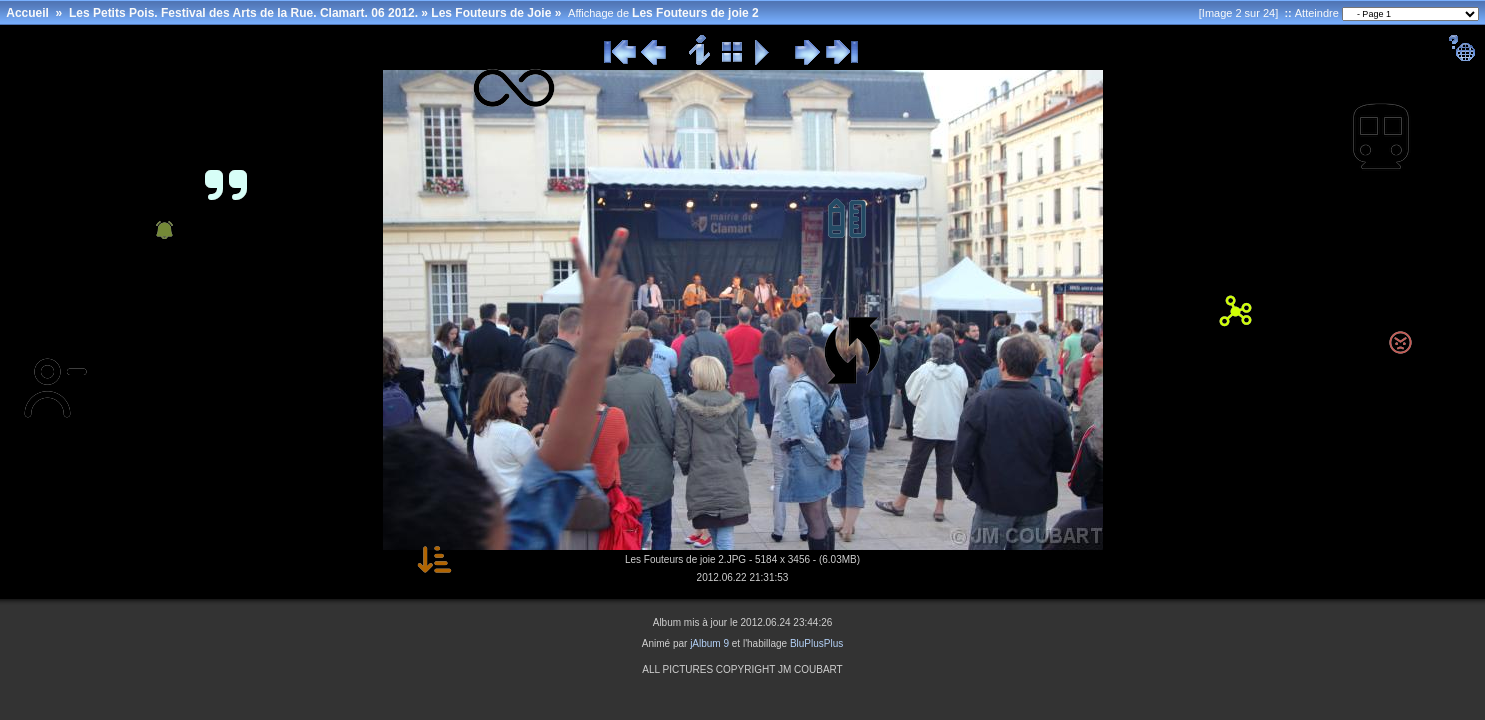 Image resolution: width=1485 pixels, height=720 pixels. What do you see at coordinates (1400, 342) in the screenshot?
I see `react with anger to a post or message` at bounding box center [1400, 342].